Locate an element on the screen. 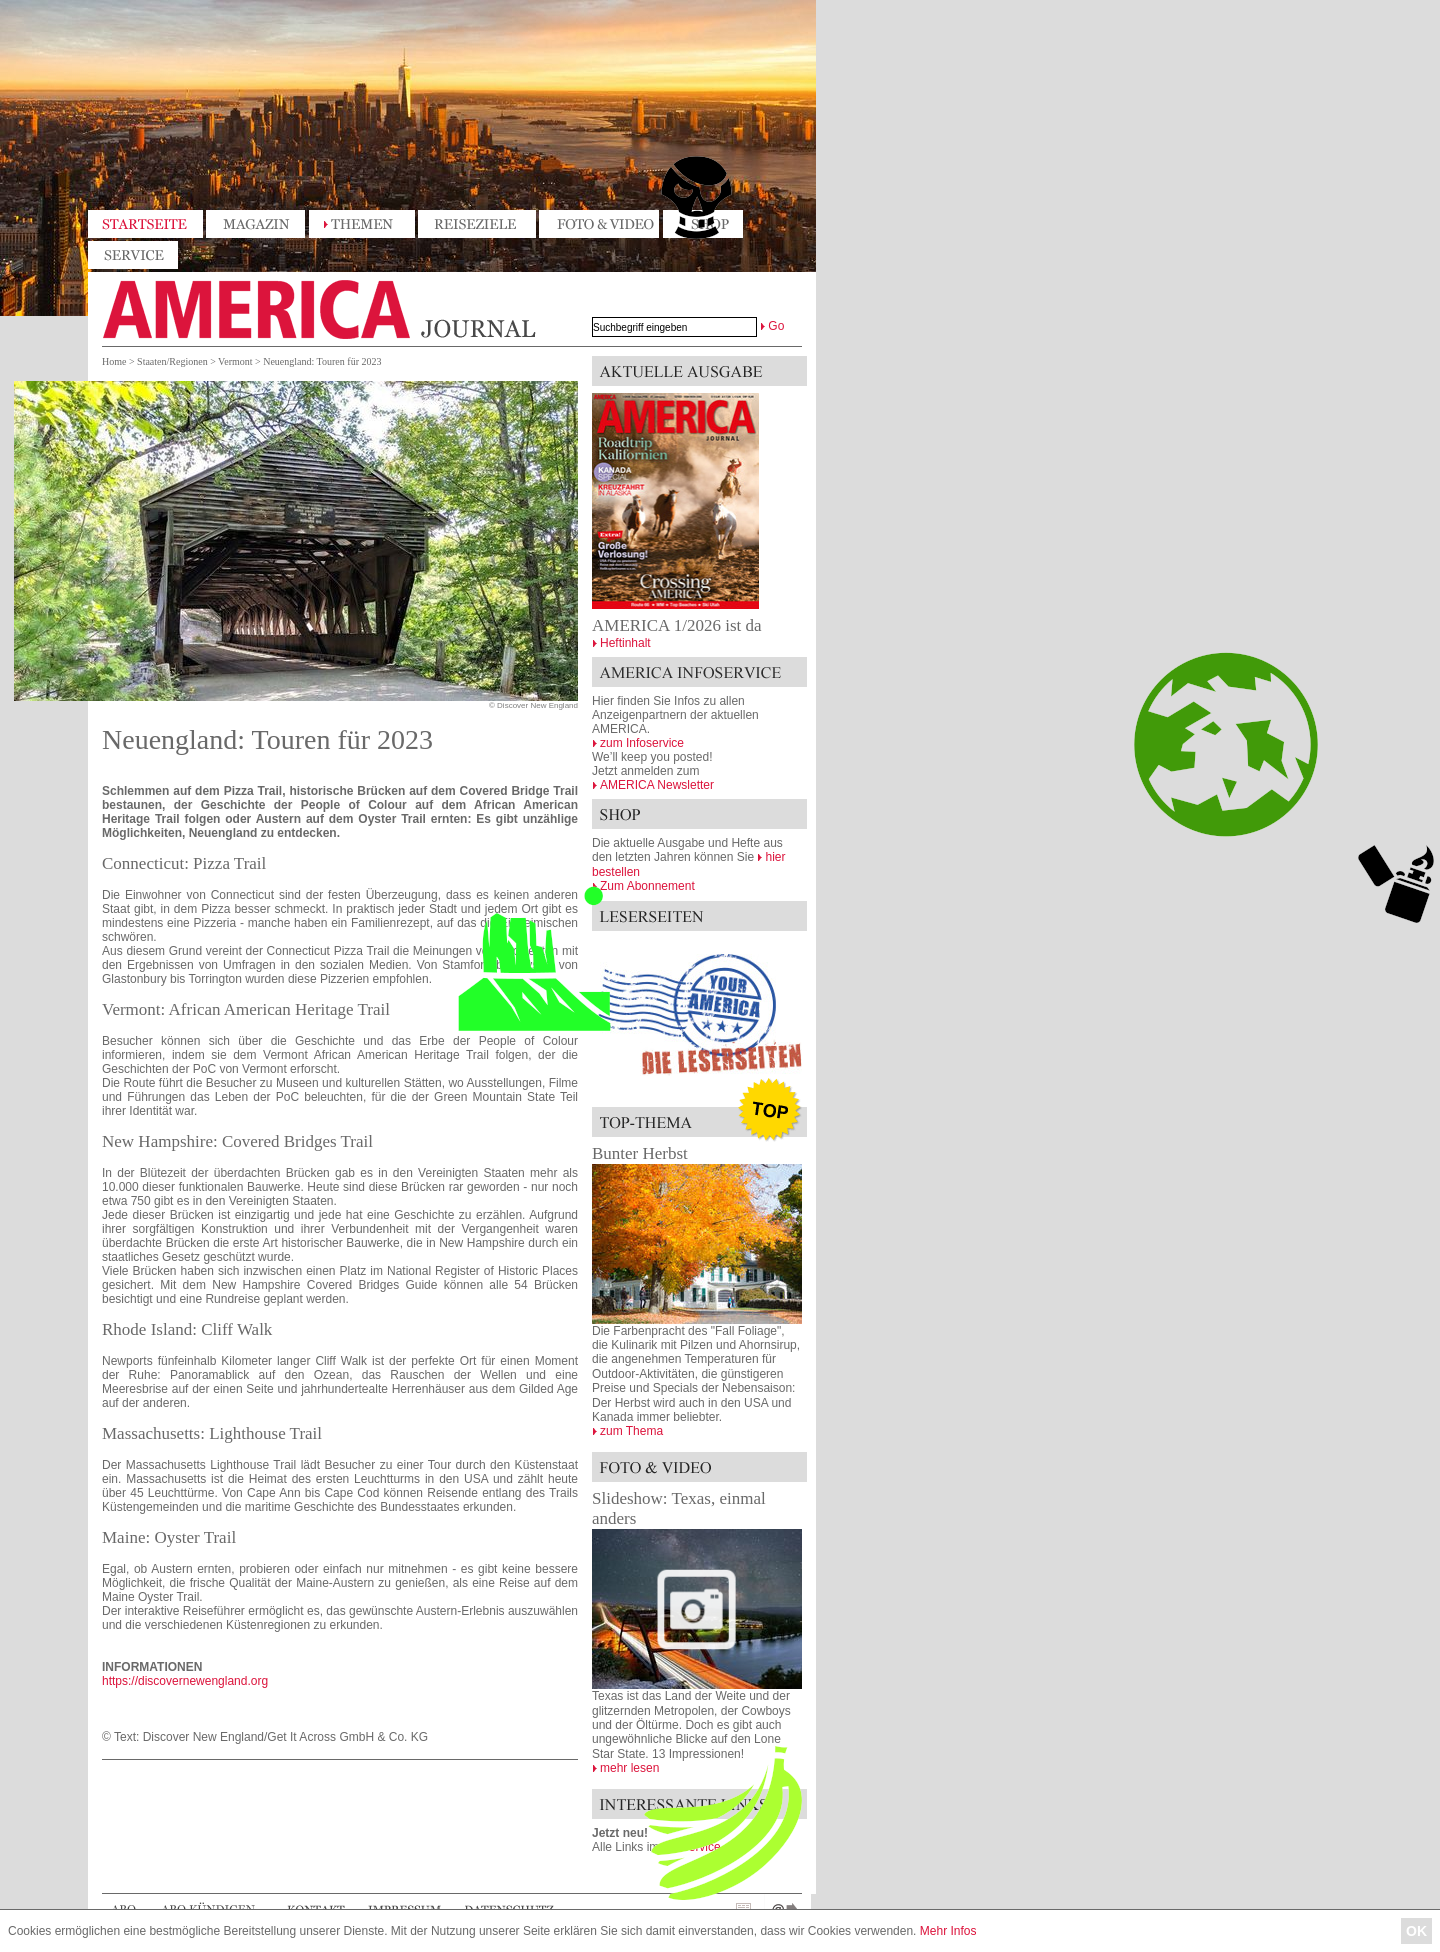  banana item or fruit category in a game inventory is located at coordinates (723, 1823).